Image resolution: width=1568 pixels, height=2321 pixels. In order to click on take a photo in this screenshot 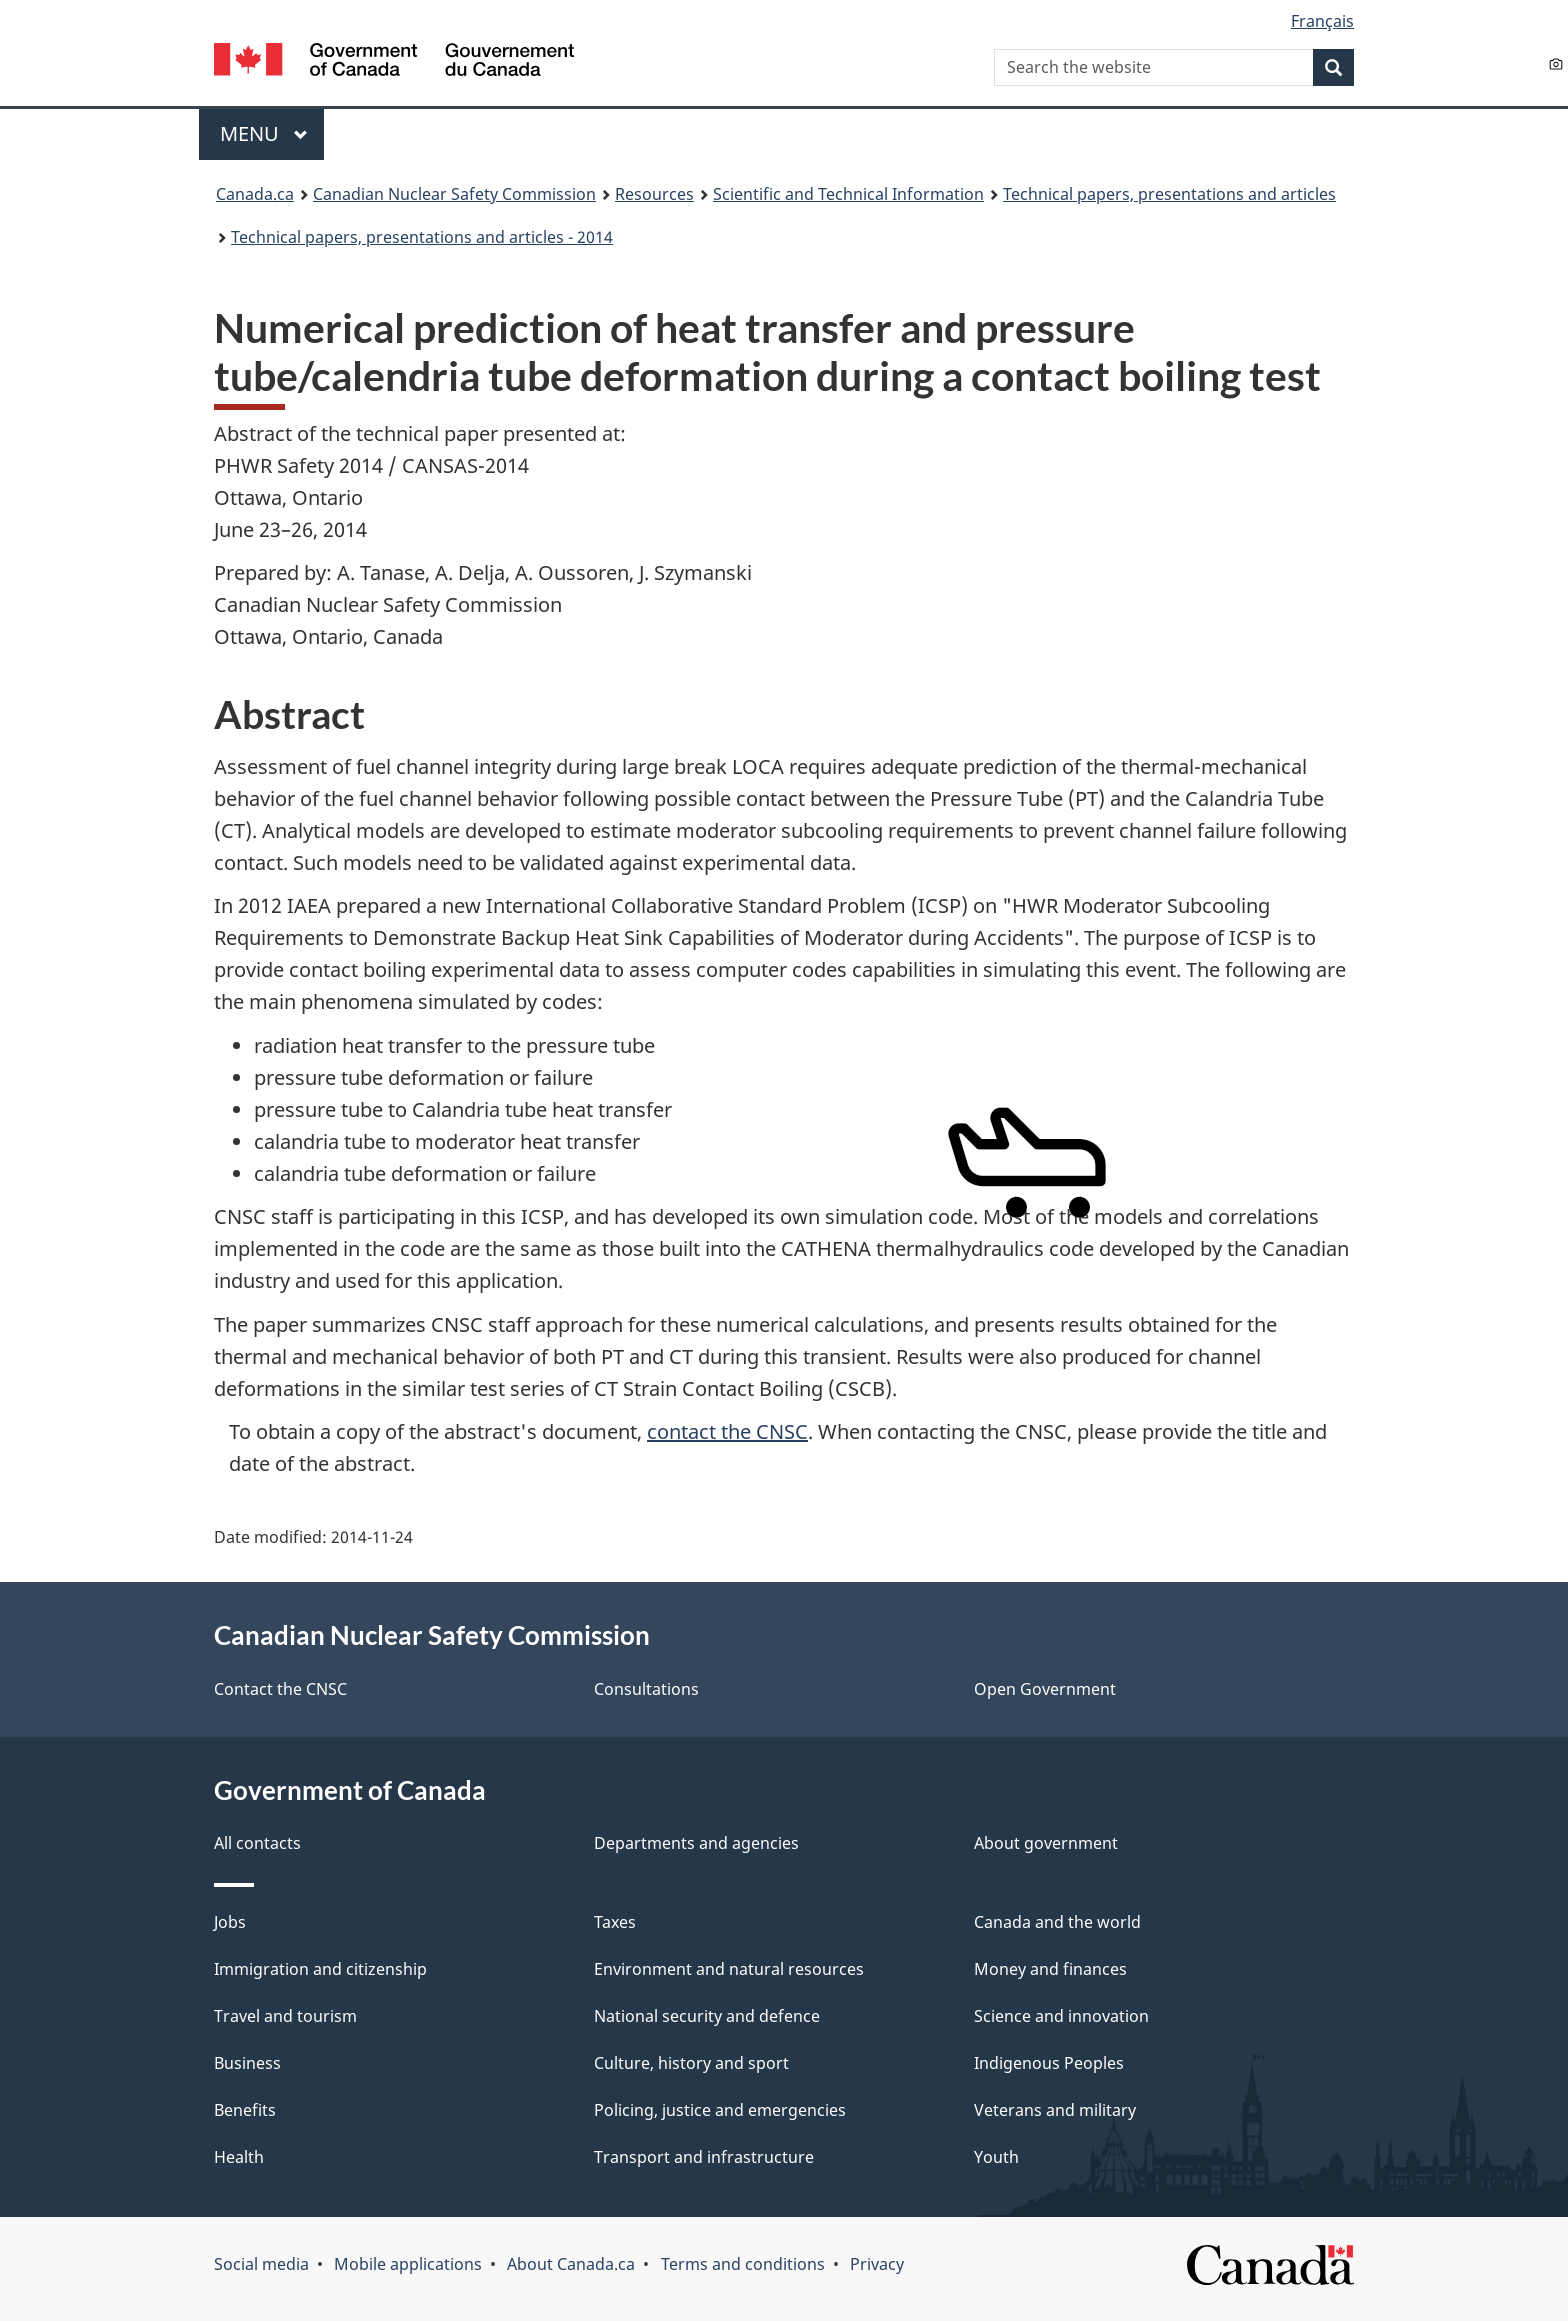, I will do `click(1556, 64)`.